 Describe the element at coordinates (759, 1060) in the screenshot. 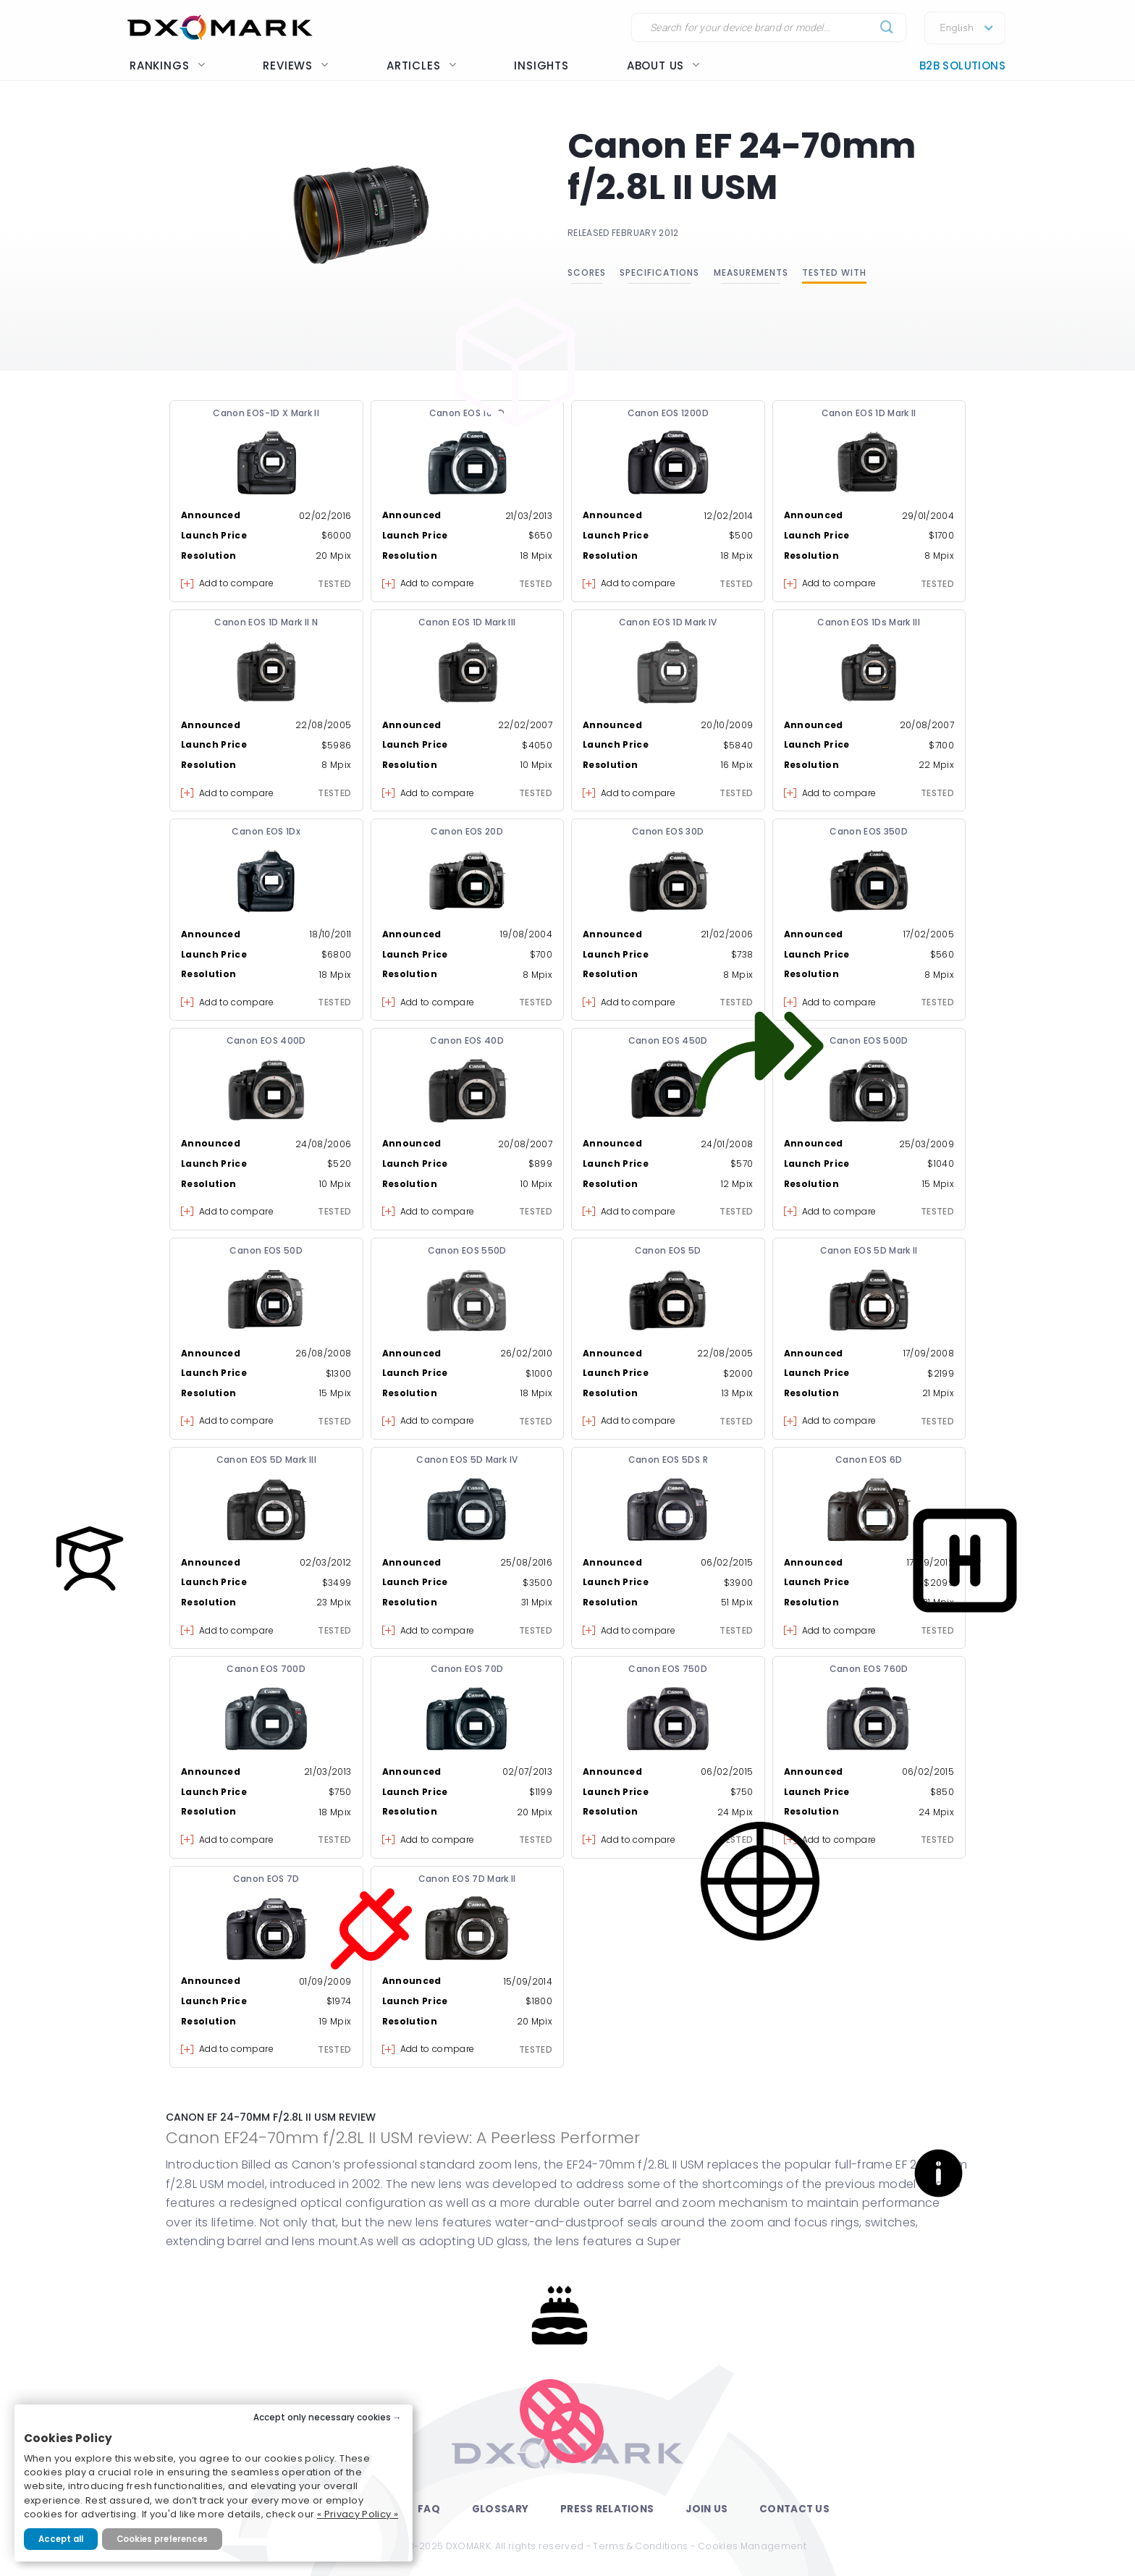

I see `forward or share content to multiple recipients` at that location.